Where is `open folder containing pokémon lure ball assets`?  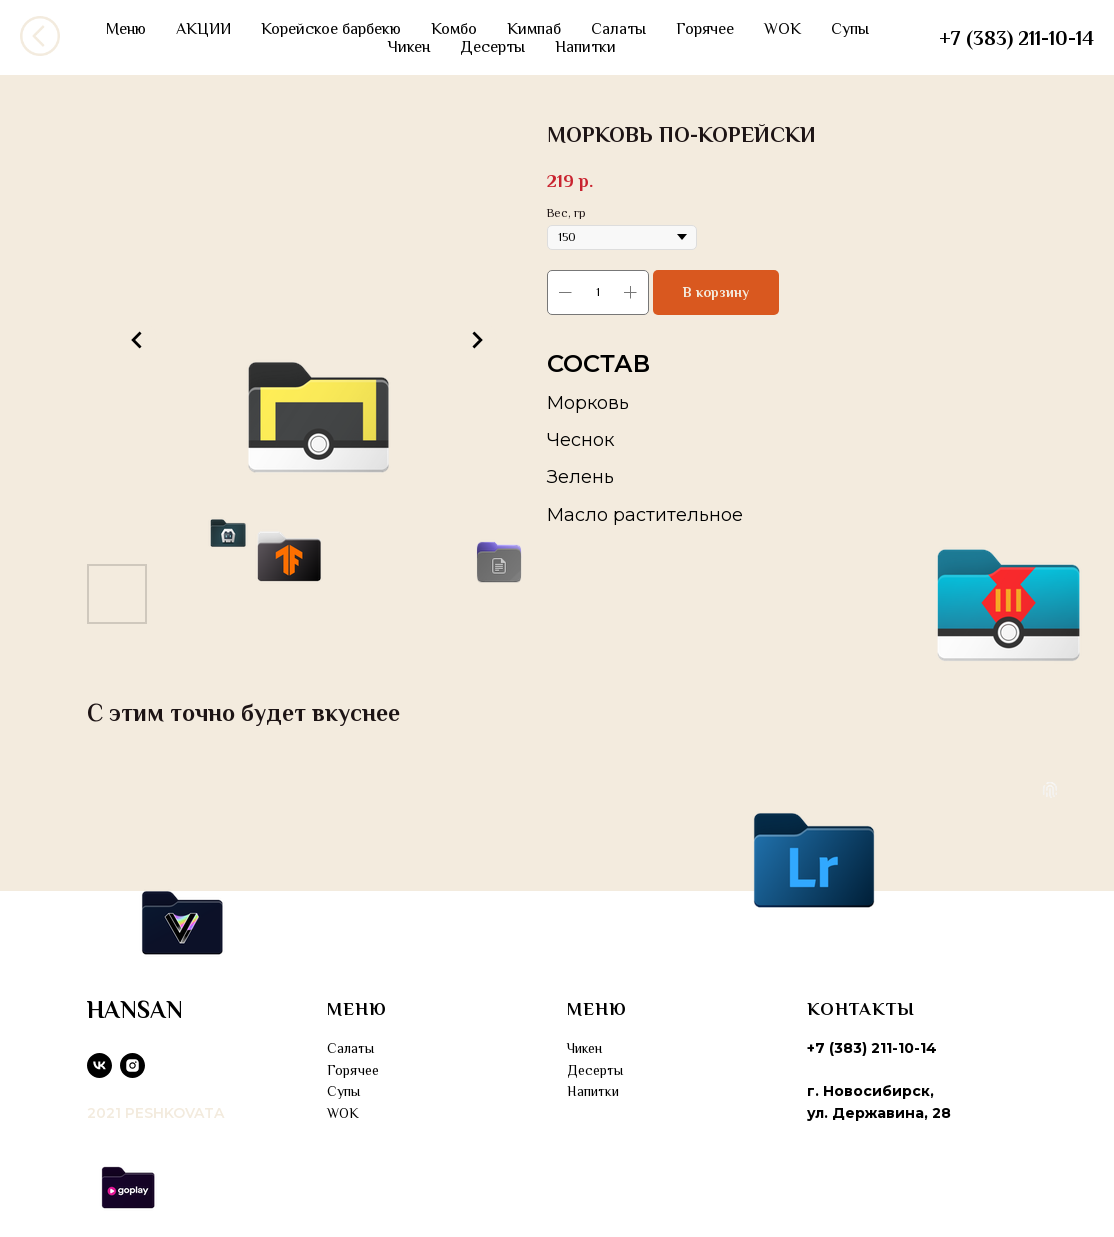
open folder containing pokémon lure ball assets is located at coordinates (1008, 609).